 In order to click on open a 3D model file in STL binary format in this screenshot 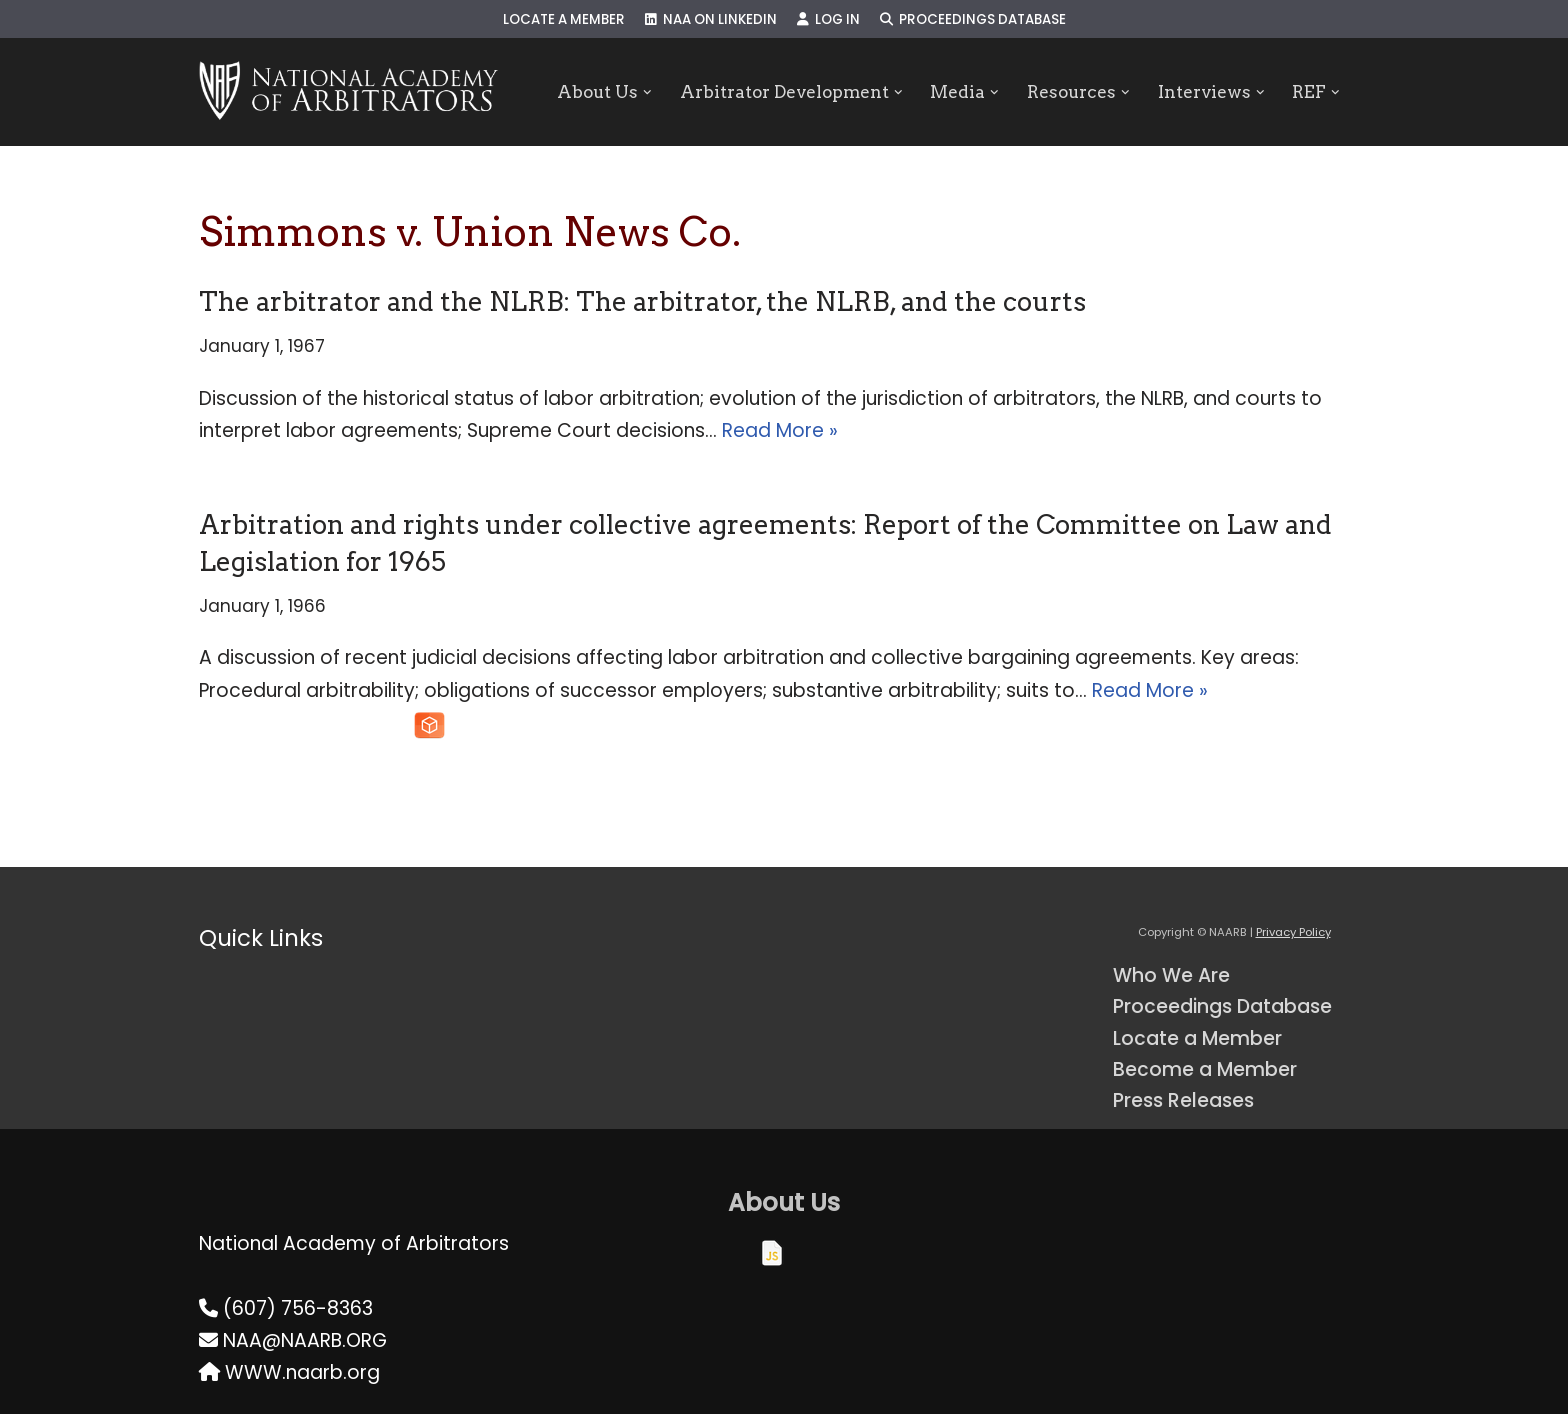, I will do `click(429, 724)`.